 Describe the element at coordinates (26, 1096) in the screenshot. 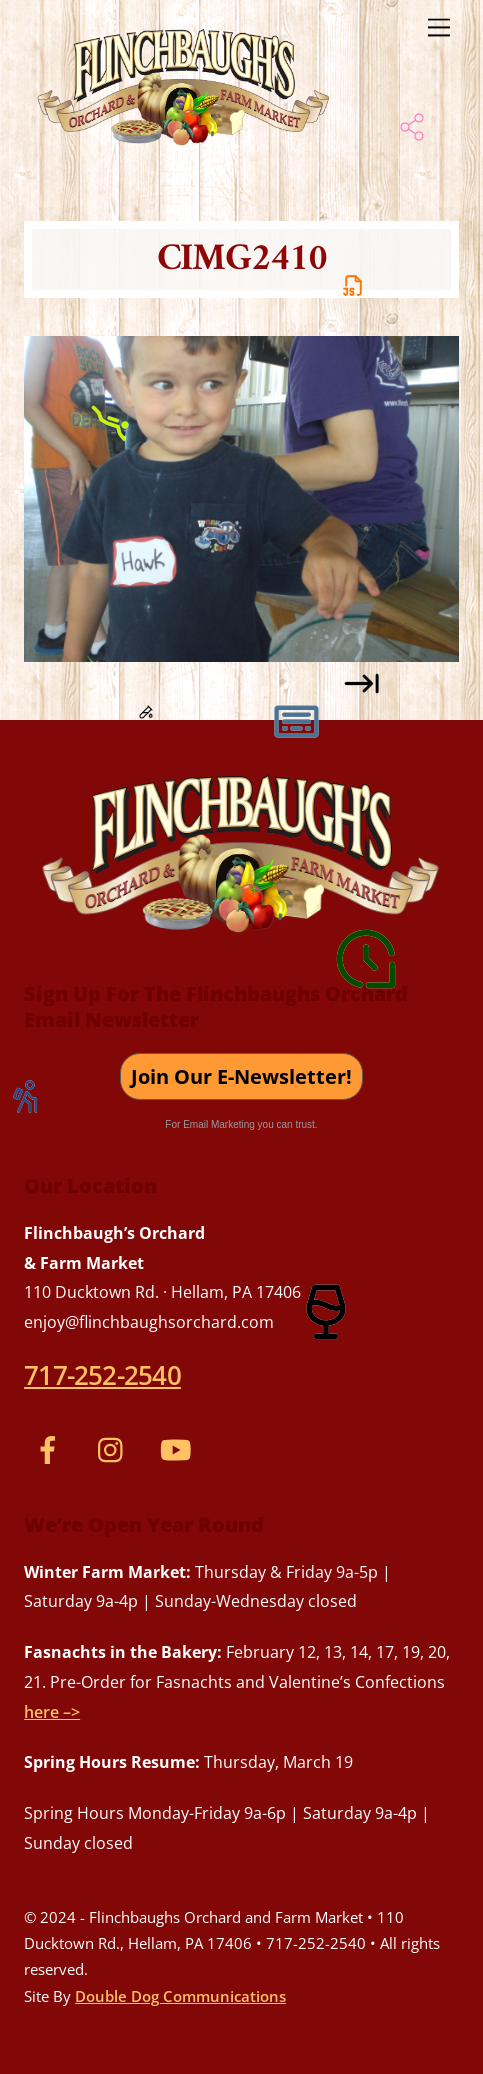

I see `access hiking or trail activities` at that location.